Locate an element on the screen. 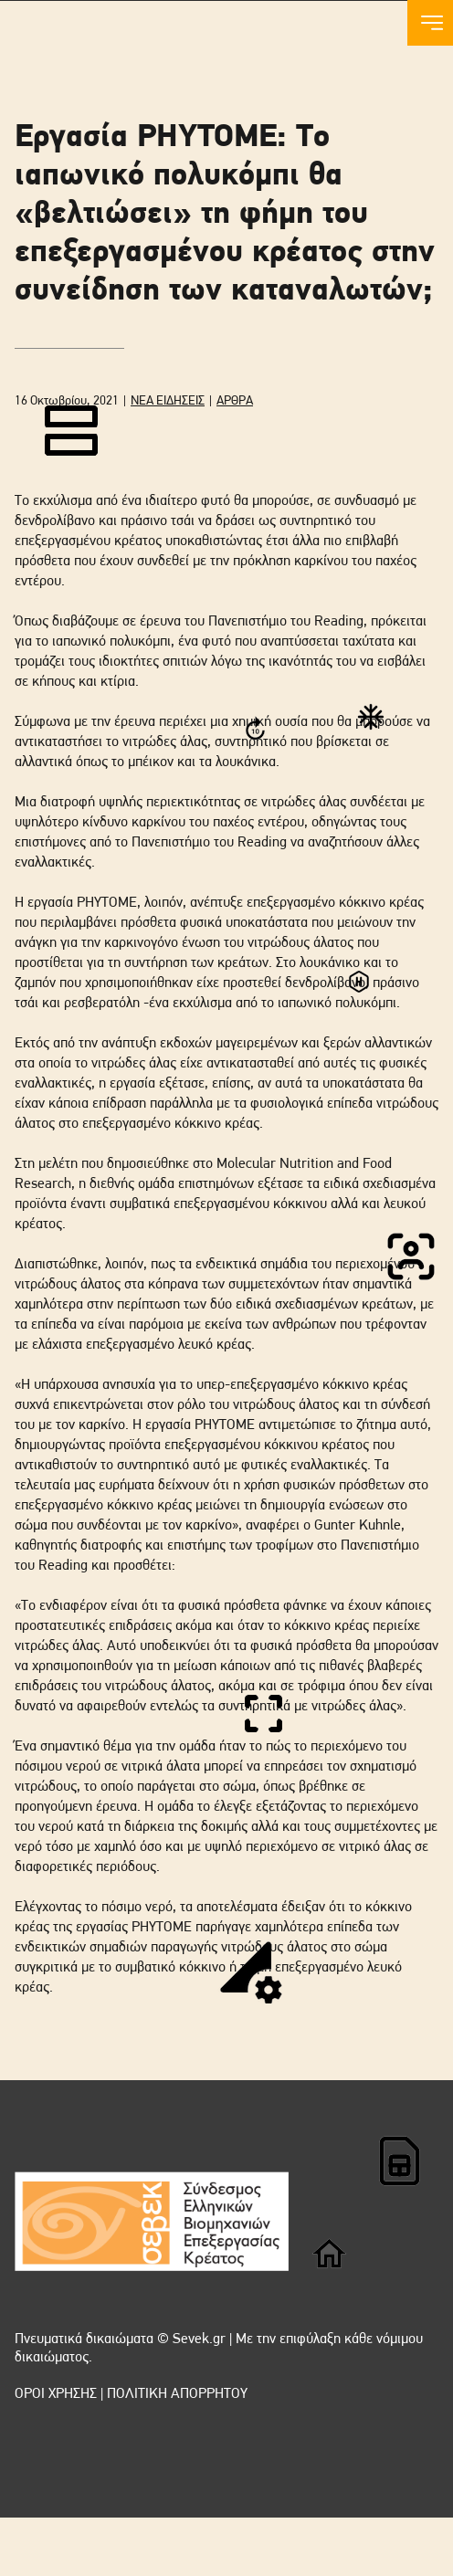  navigate to the home screen is located at coordinates (329, 2254).